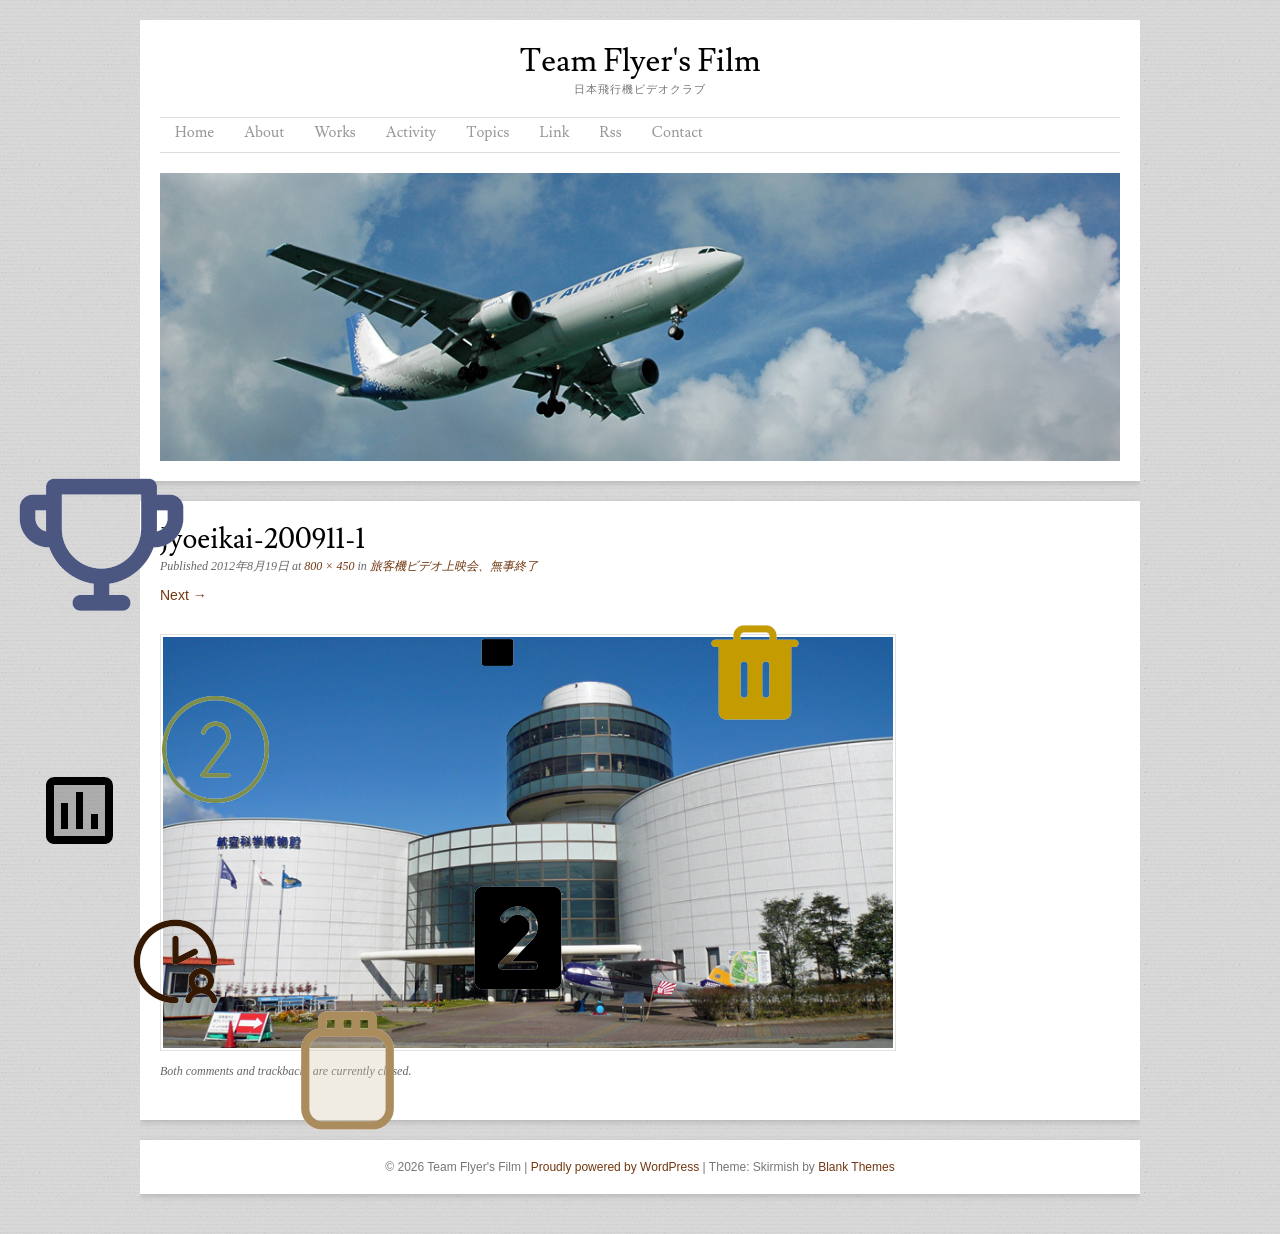 This screenshot has height=1234, width=1280. What do you see at coordinates (518, 938) in the screenshot?
I see `indicates step two in a multi-step process` at bounding box center [518, 938].